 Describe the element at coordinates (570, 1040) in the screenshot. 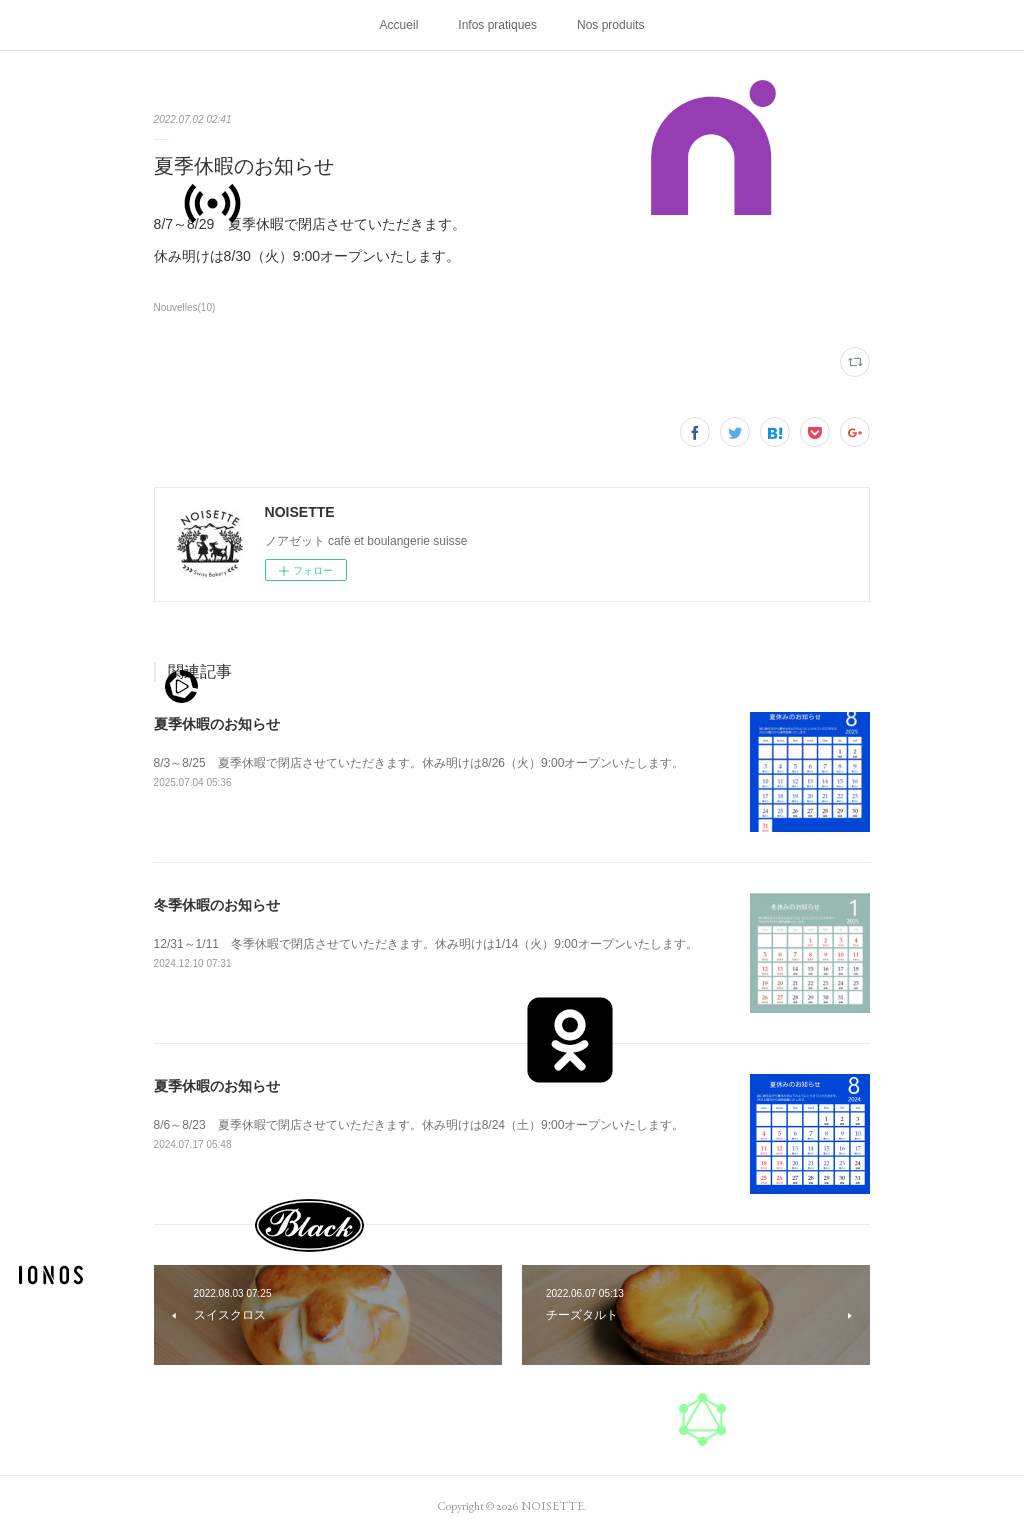

I see `open Odnoklassniki app` at that location.